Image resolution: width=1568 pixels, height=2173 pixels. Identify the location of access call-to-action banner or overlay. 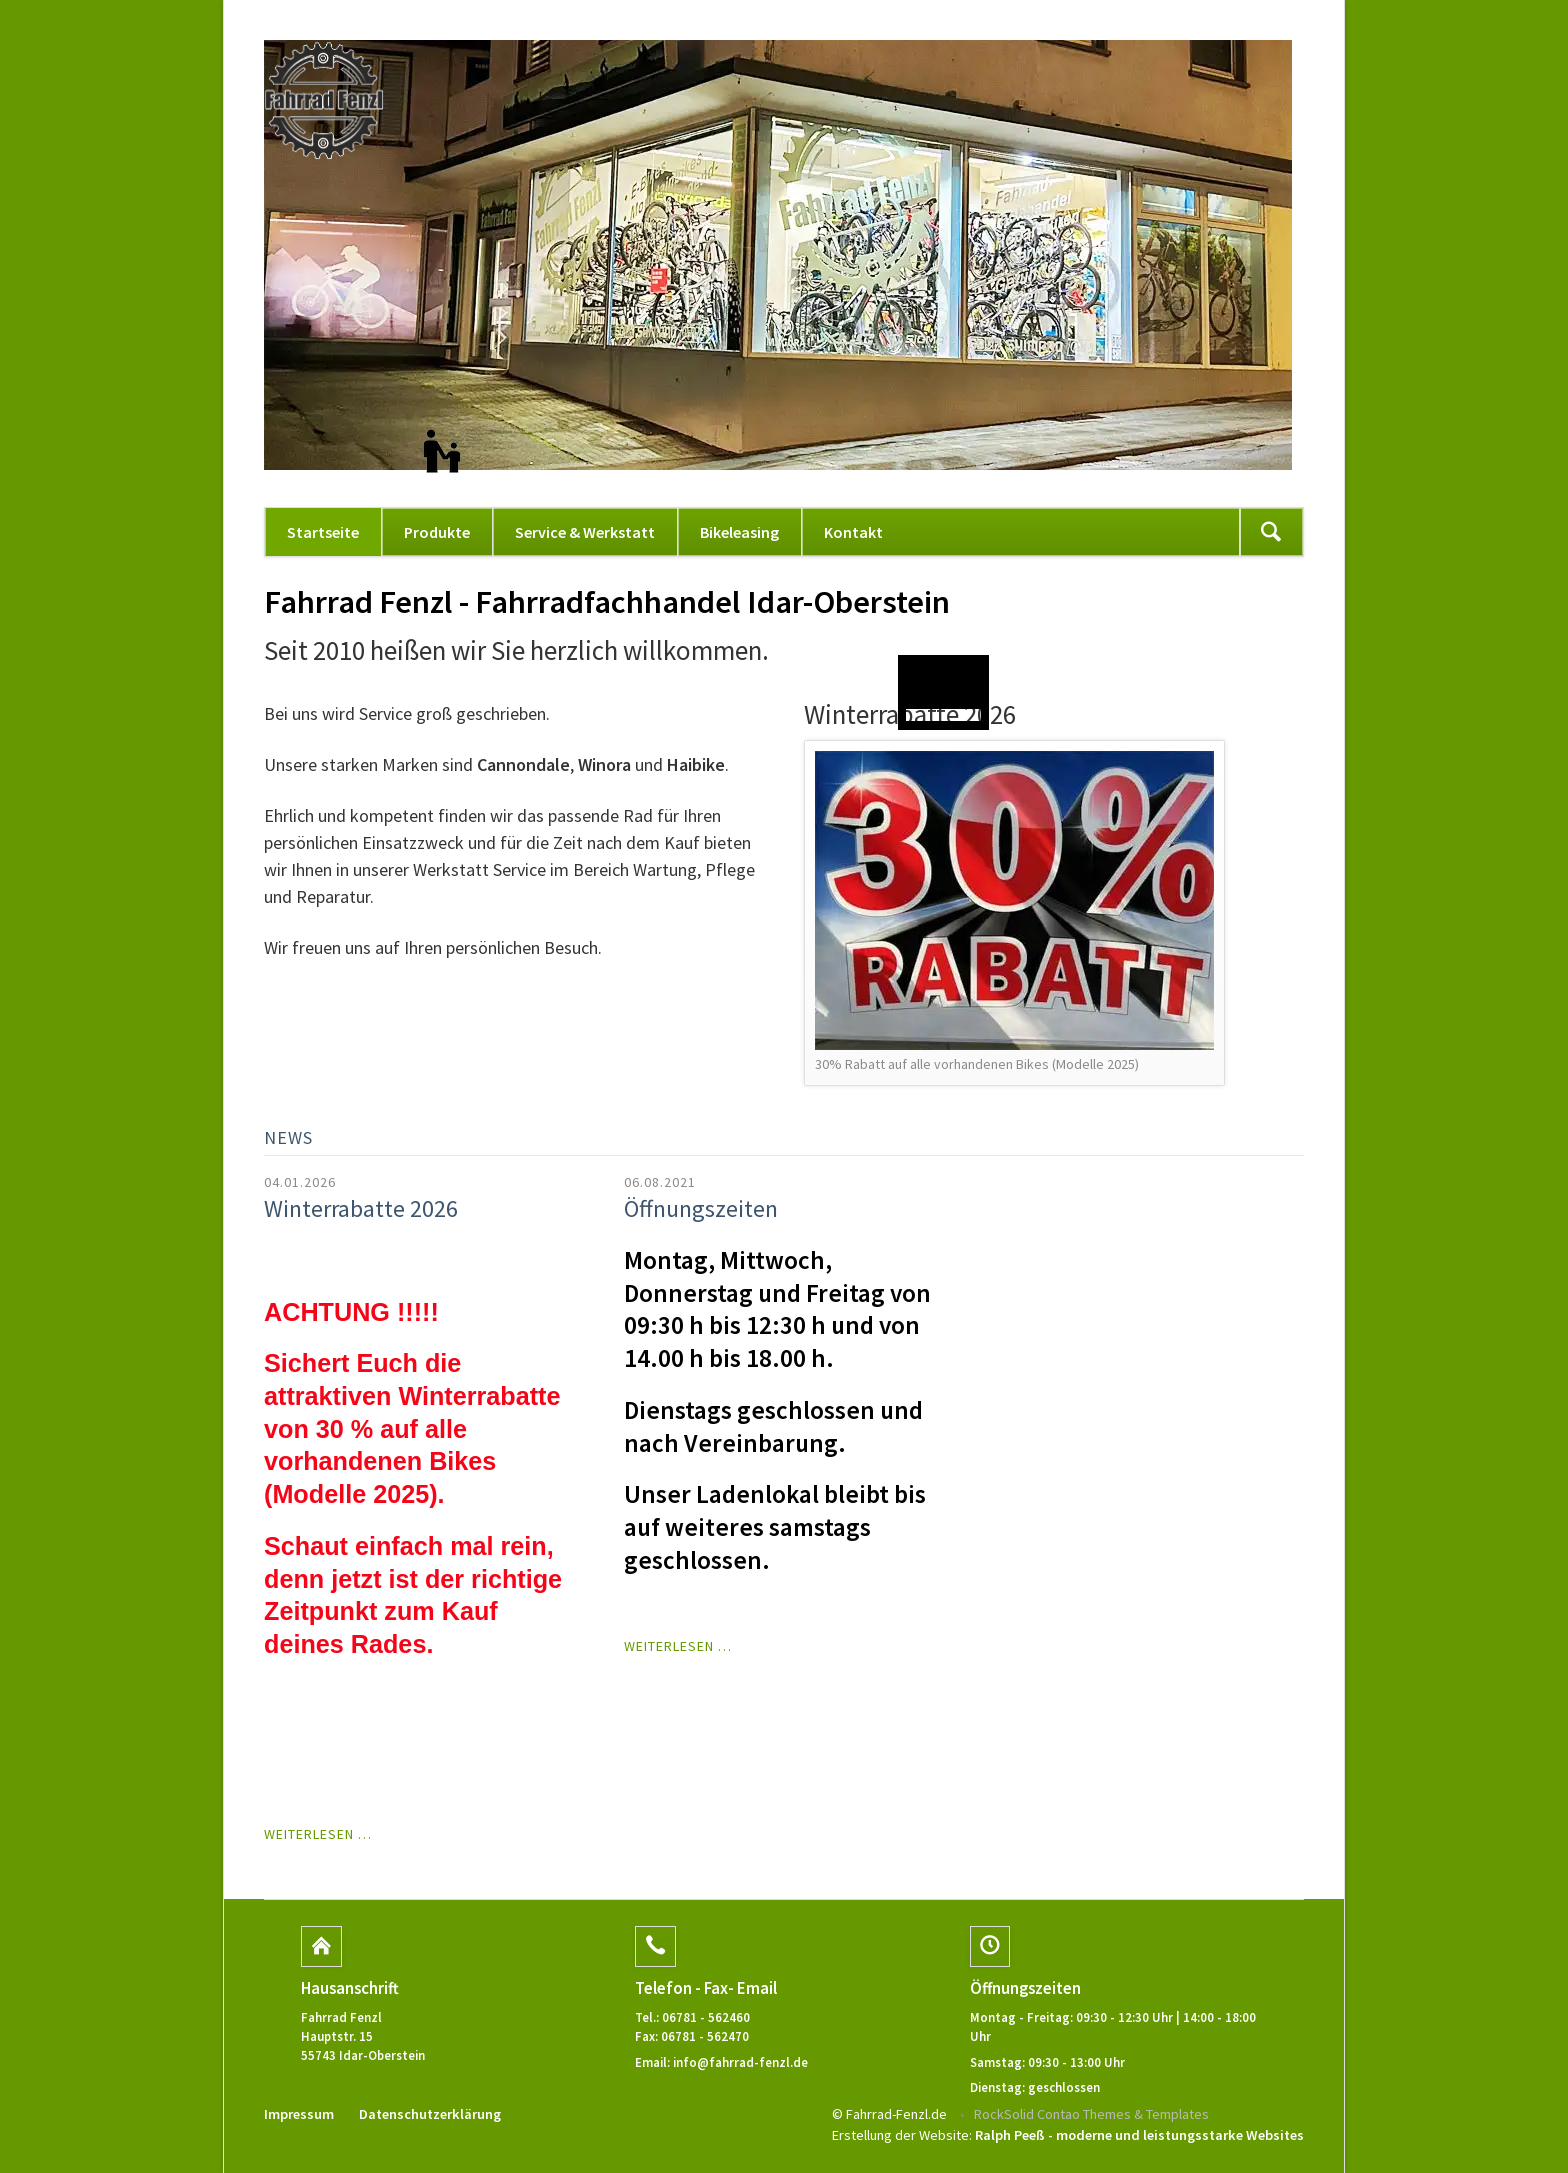
(943, 692).